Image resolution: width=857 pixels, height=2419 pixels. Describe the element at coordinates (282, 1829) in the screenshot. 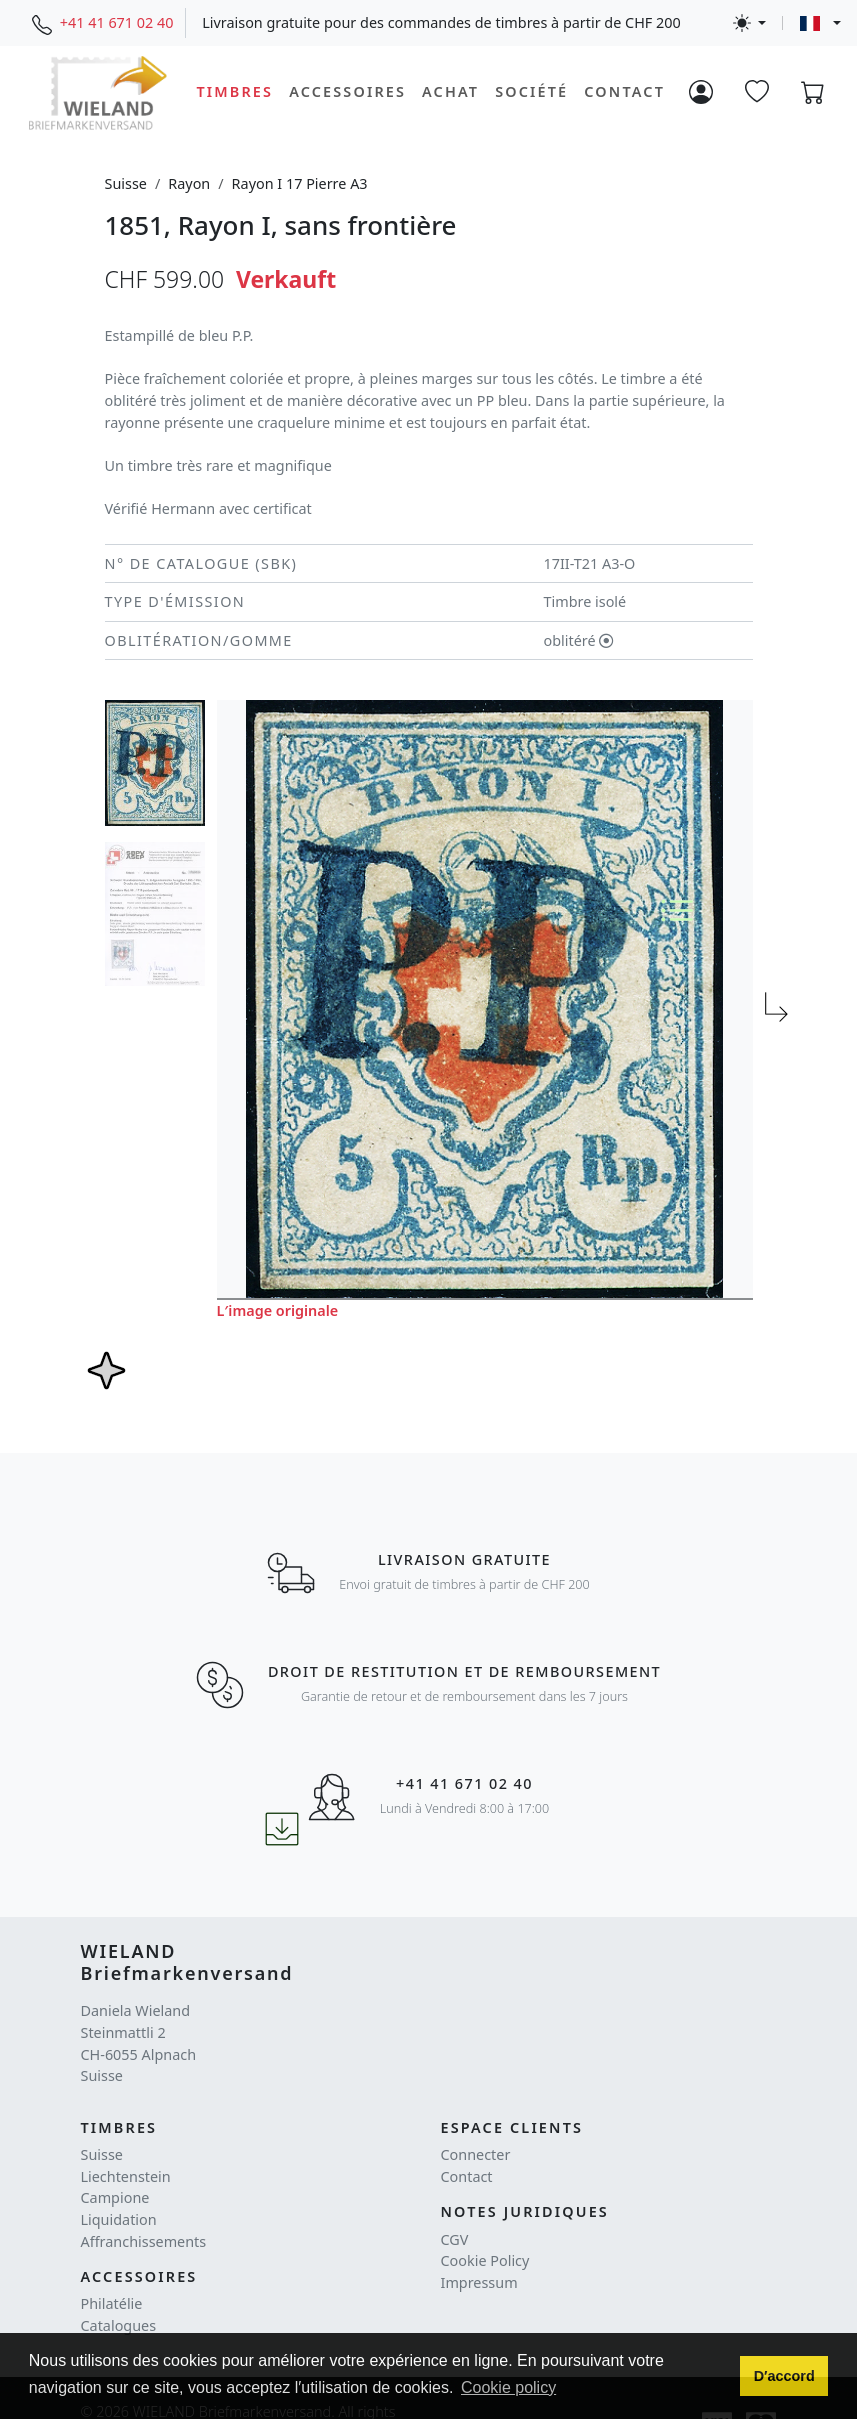

I see `download file to inbox or tray` at that location.